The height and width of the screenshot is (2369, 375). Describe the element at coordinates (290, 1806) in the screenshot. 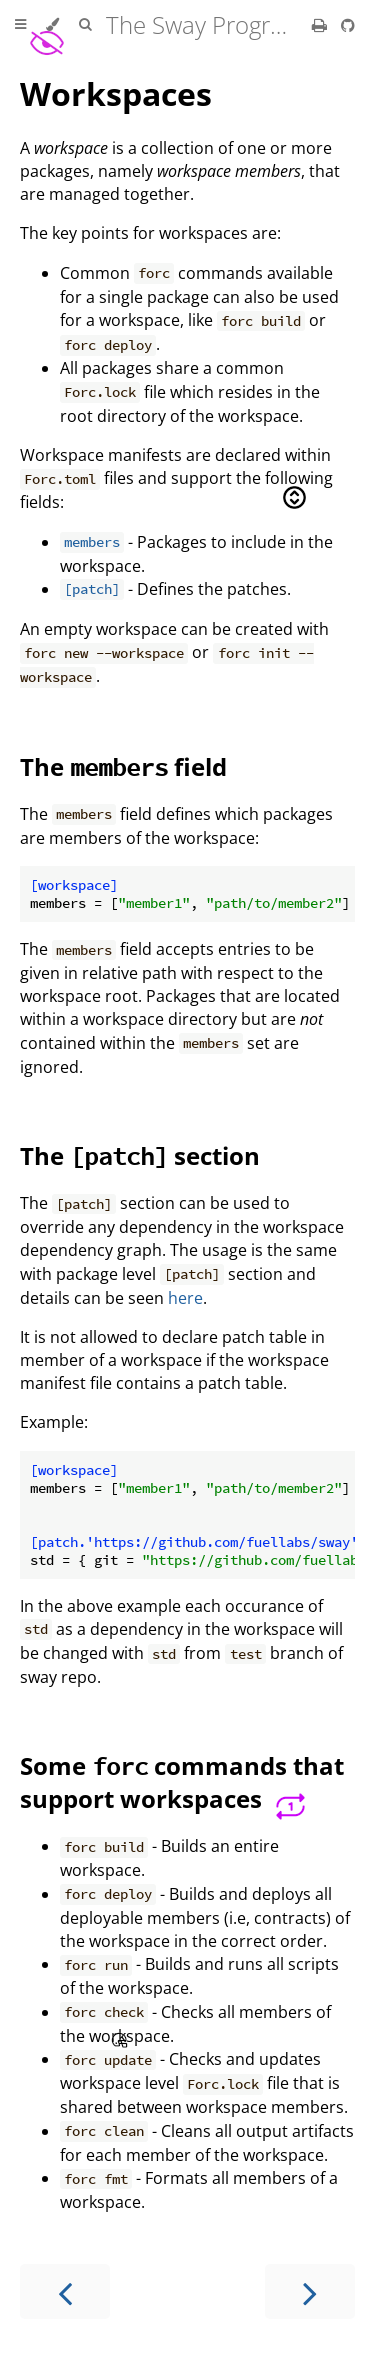

I see `repeat current track once` at that location.